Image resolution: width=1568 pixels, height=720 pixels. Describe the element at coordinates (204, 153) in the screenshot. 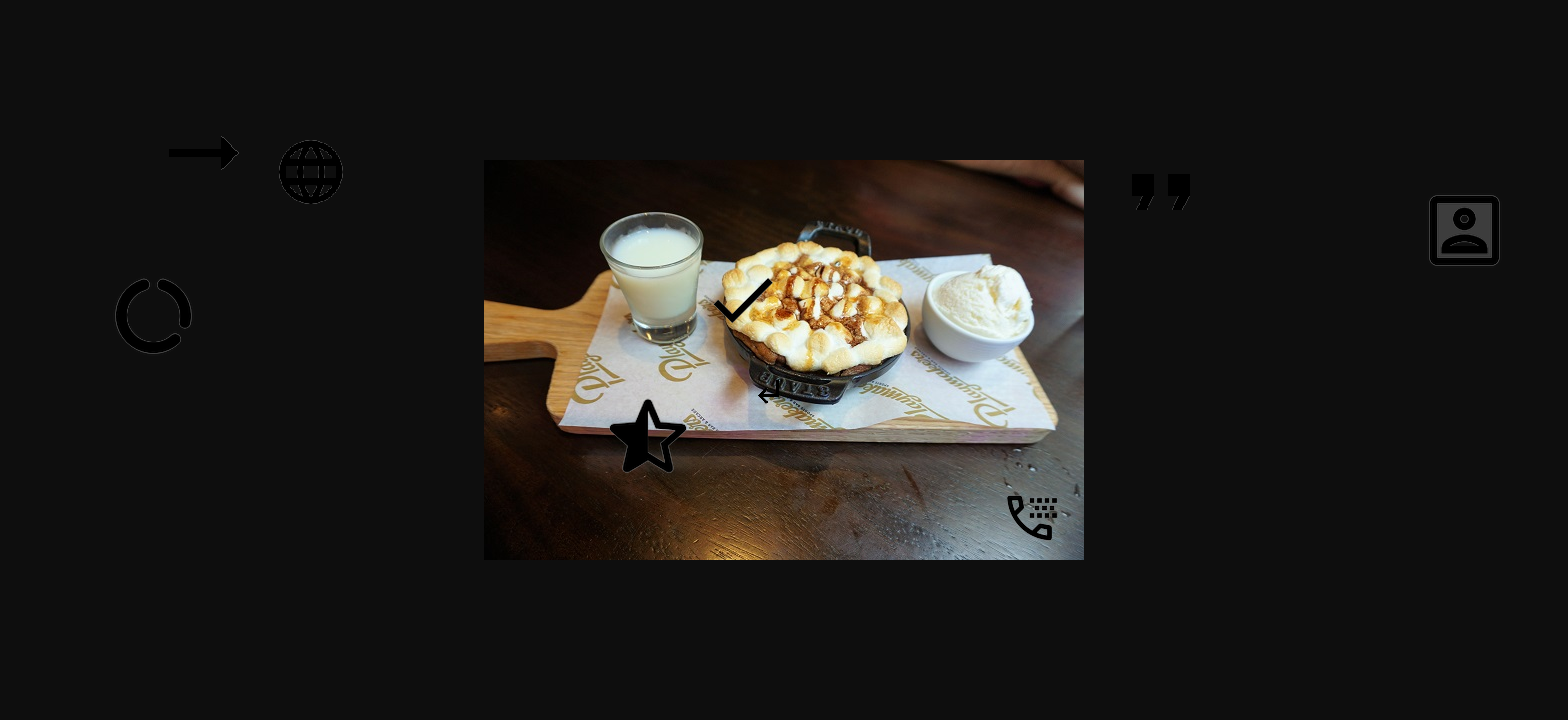

I see `proceed to the next step` at that location.